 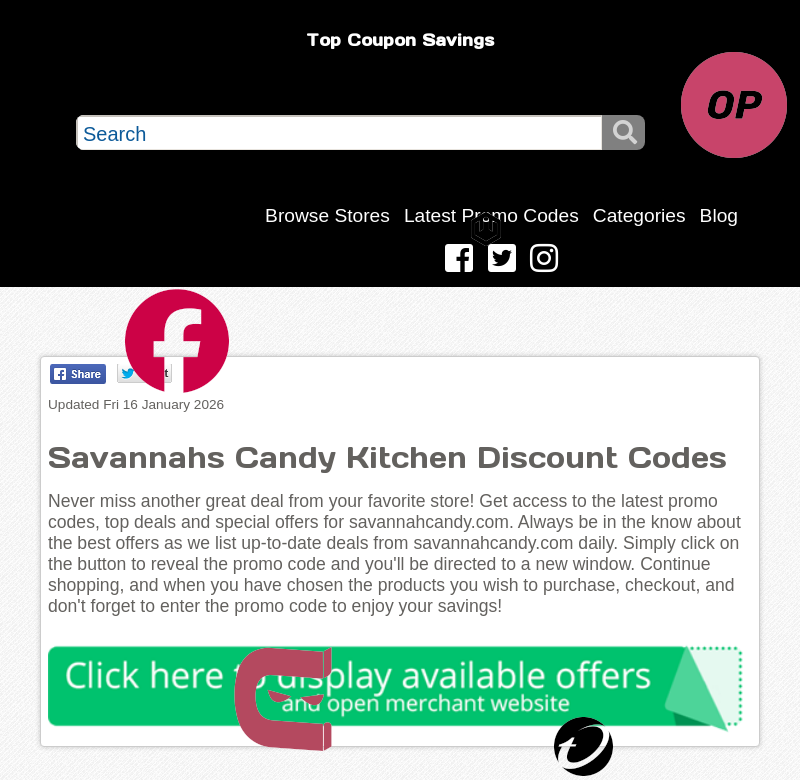 I want to click on trend micro logo, so click(x=583, y=746).